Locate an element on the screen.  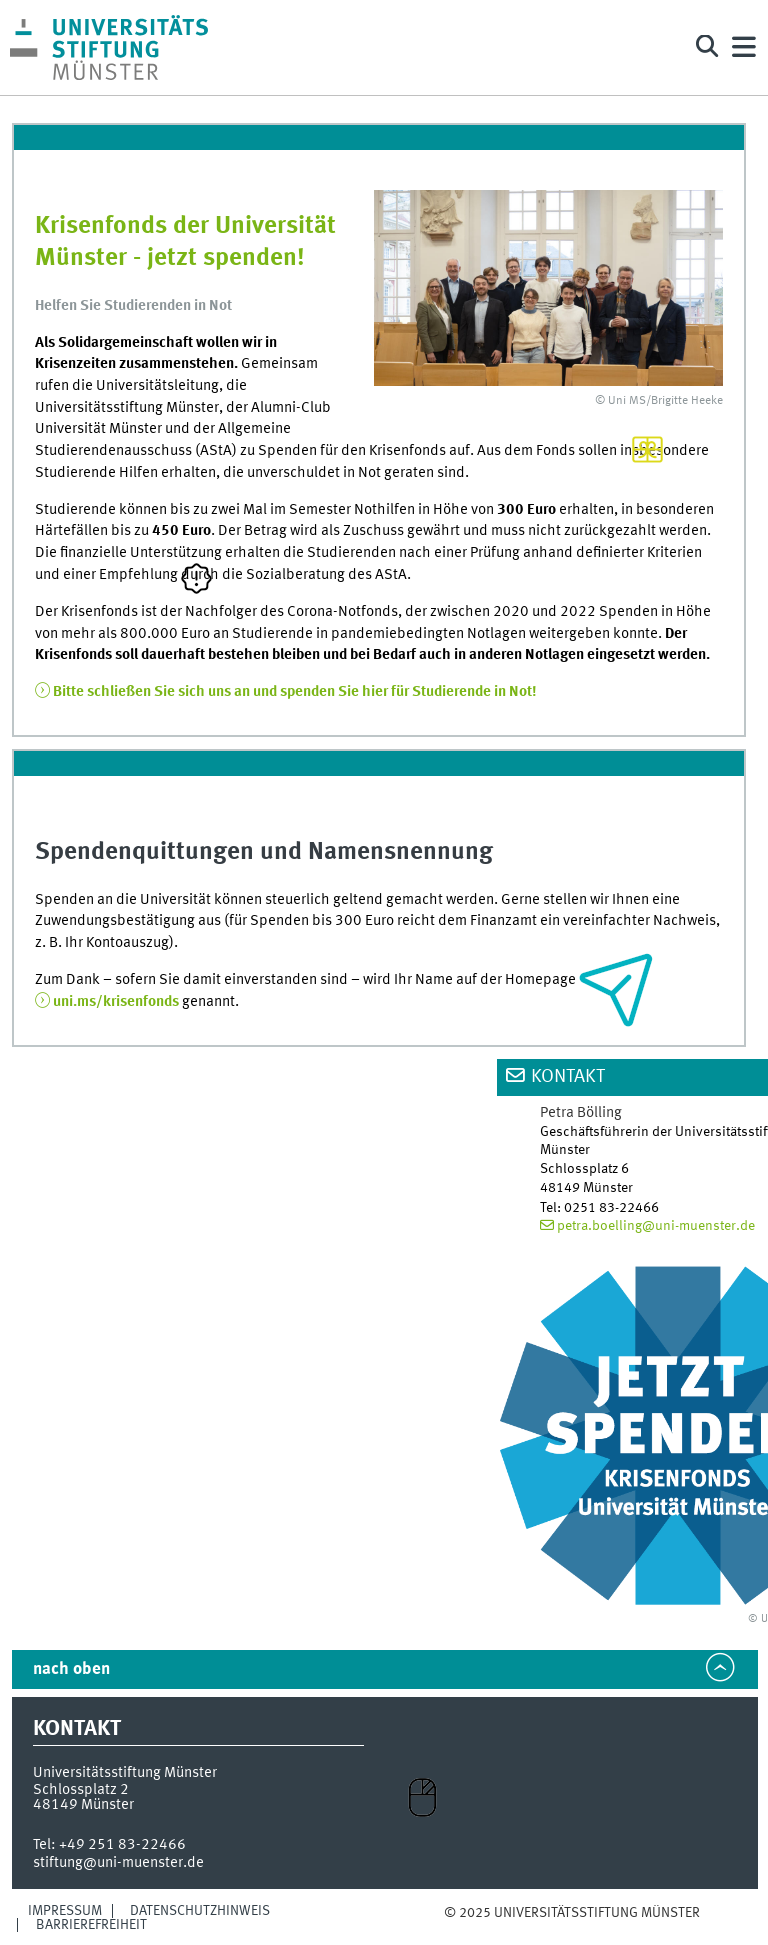
view or send a gift is located at coordinates (647, 449).